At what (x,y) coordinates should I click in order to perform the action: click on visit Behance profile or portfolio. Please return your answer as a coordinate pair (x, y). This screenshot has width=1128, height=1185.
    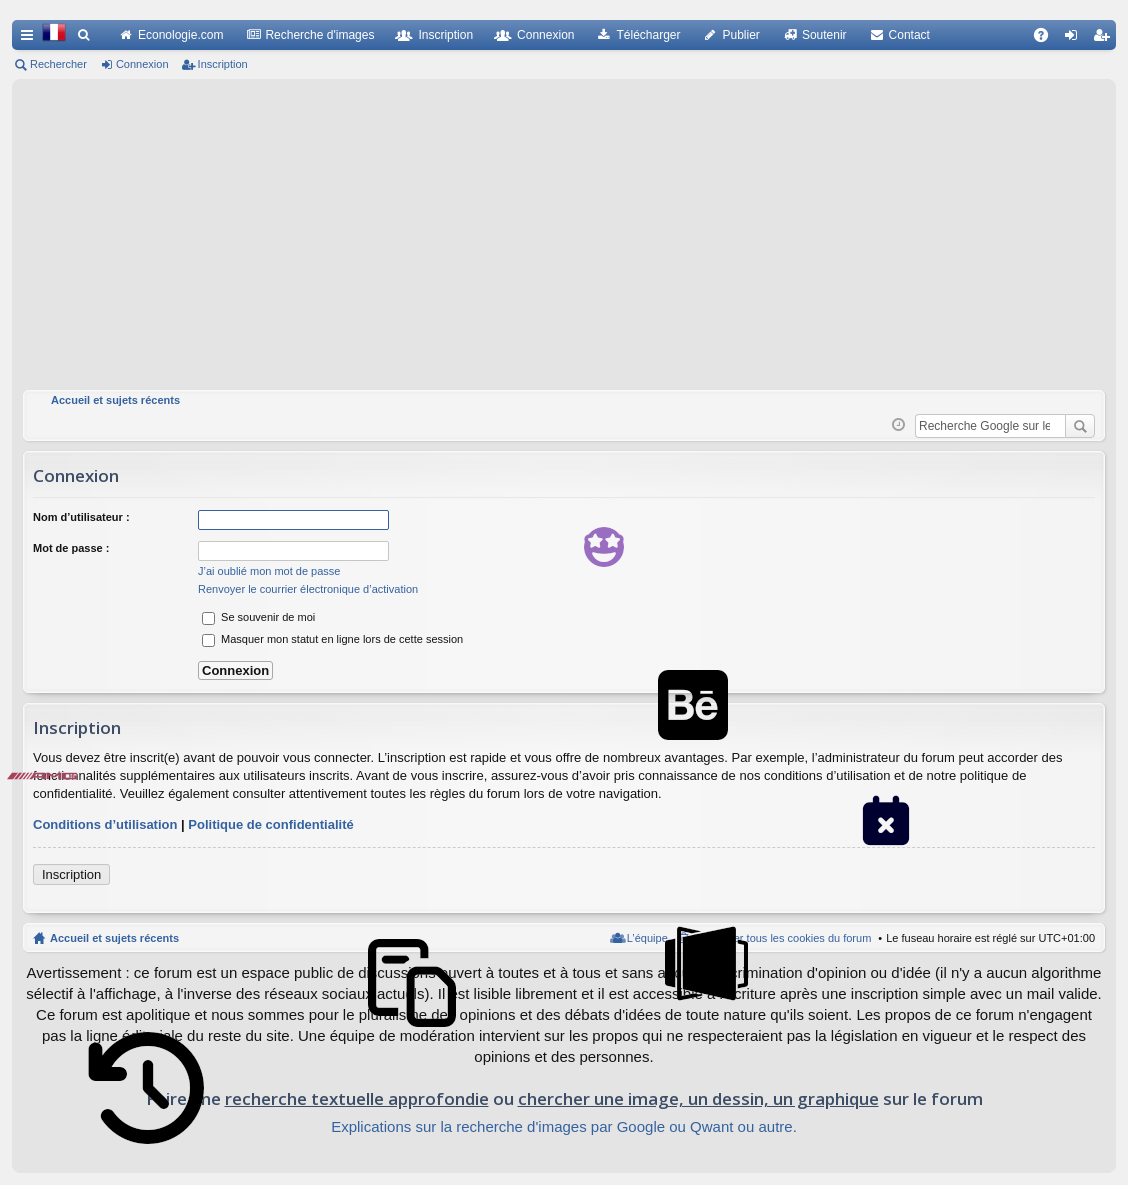
    Looking at the image, I should click on (693, 705).